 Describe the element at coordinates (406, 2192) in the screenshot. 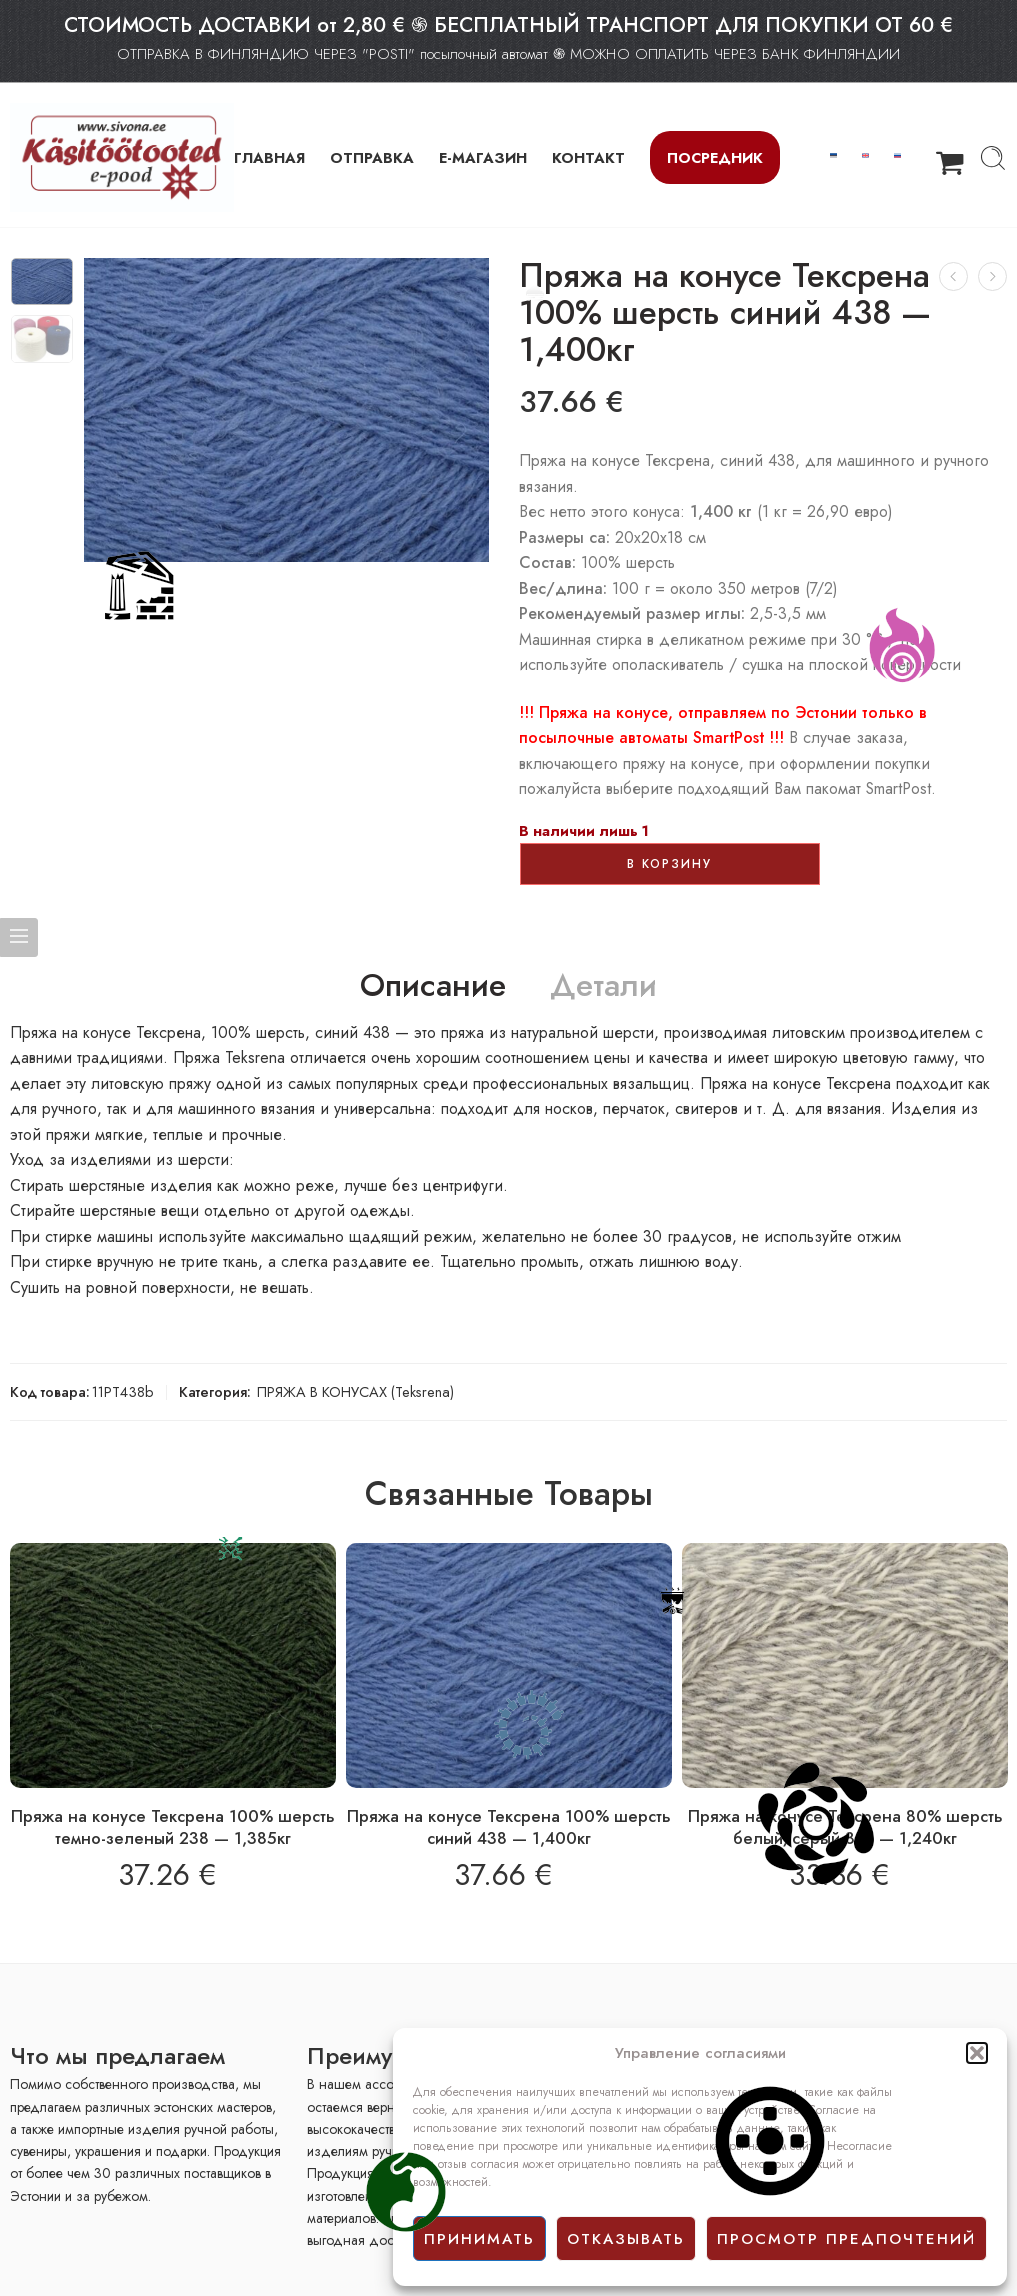

I see `indicates pregnancy or fetal development stage` at that location.